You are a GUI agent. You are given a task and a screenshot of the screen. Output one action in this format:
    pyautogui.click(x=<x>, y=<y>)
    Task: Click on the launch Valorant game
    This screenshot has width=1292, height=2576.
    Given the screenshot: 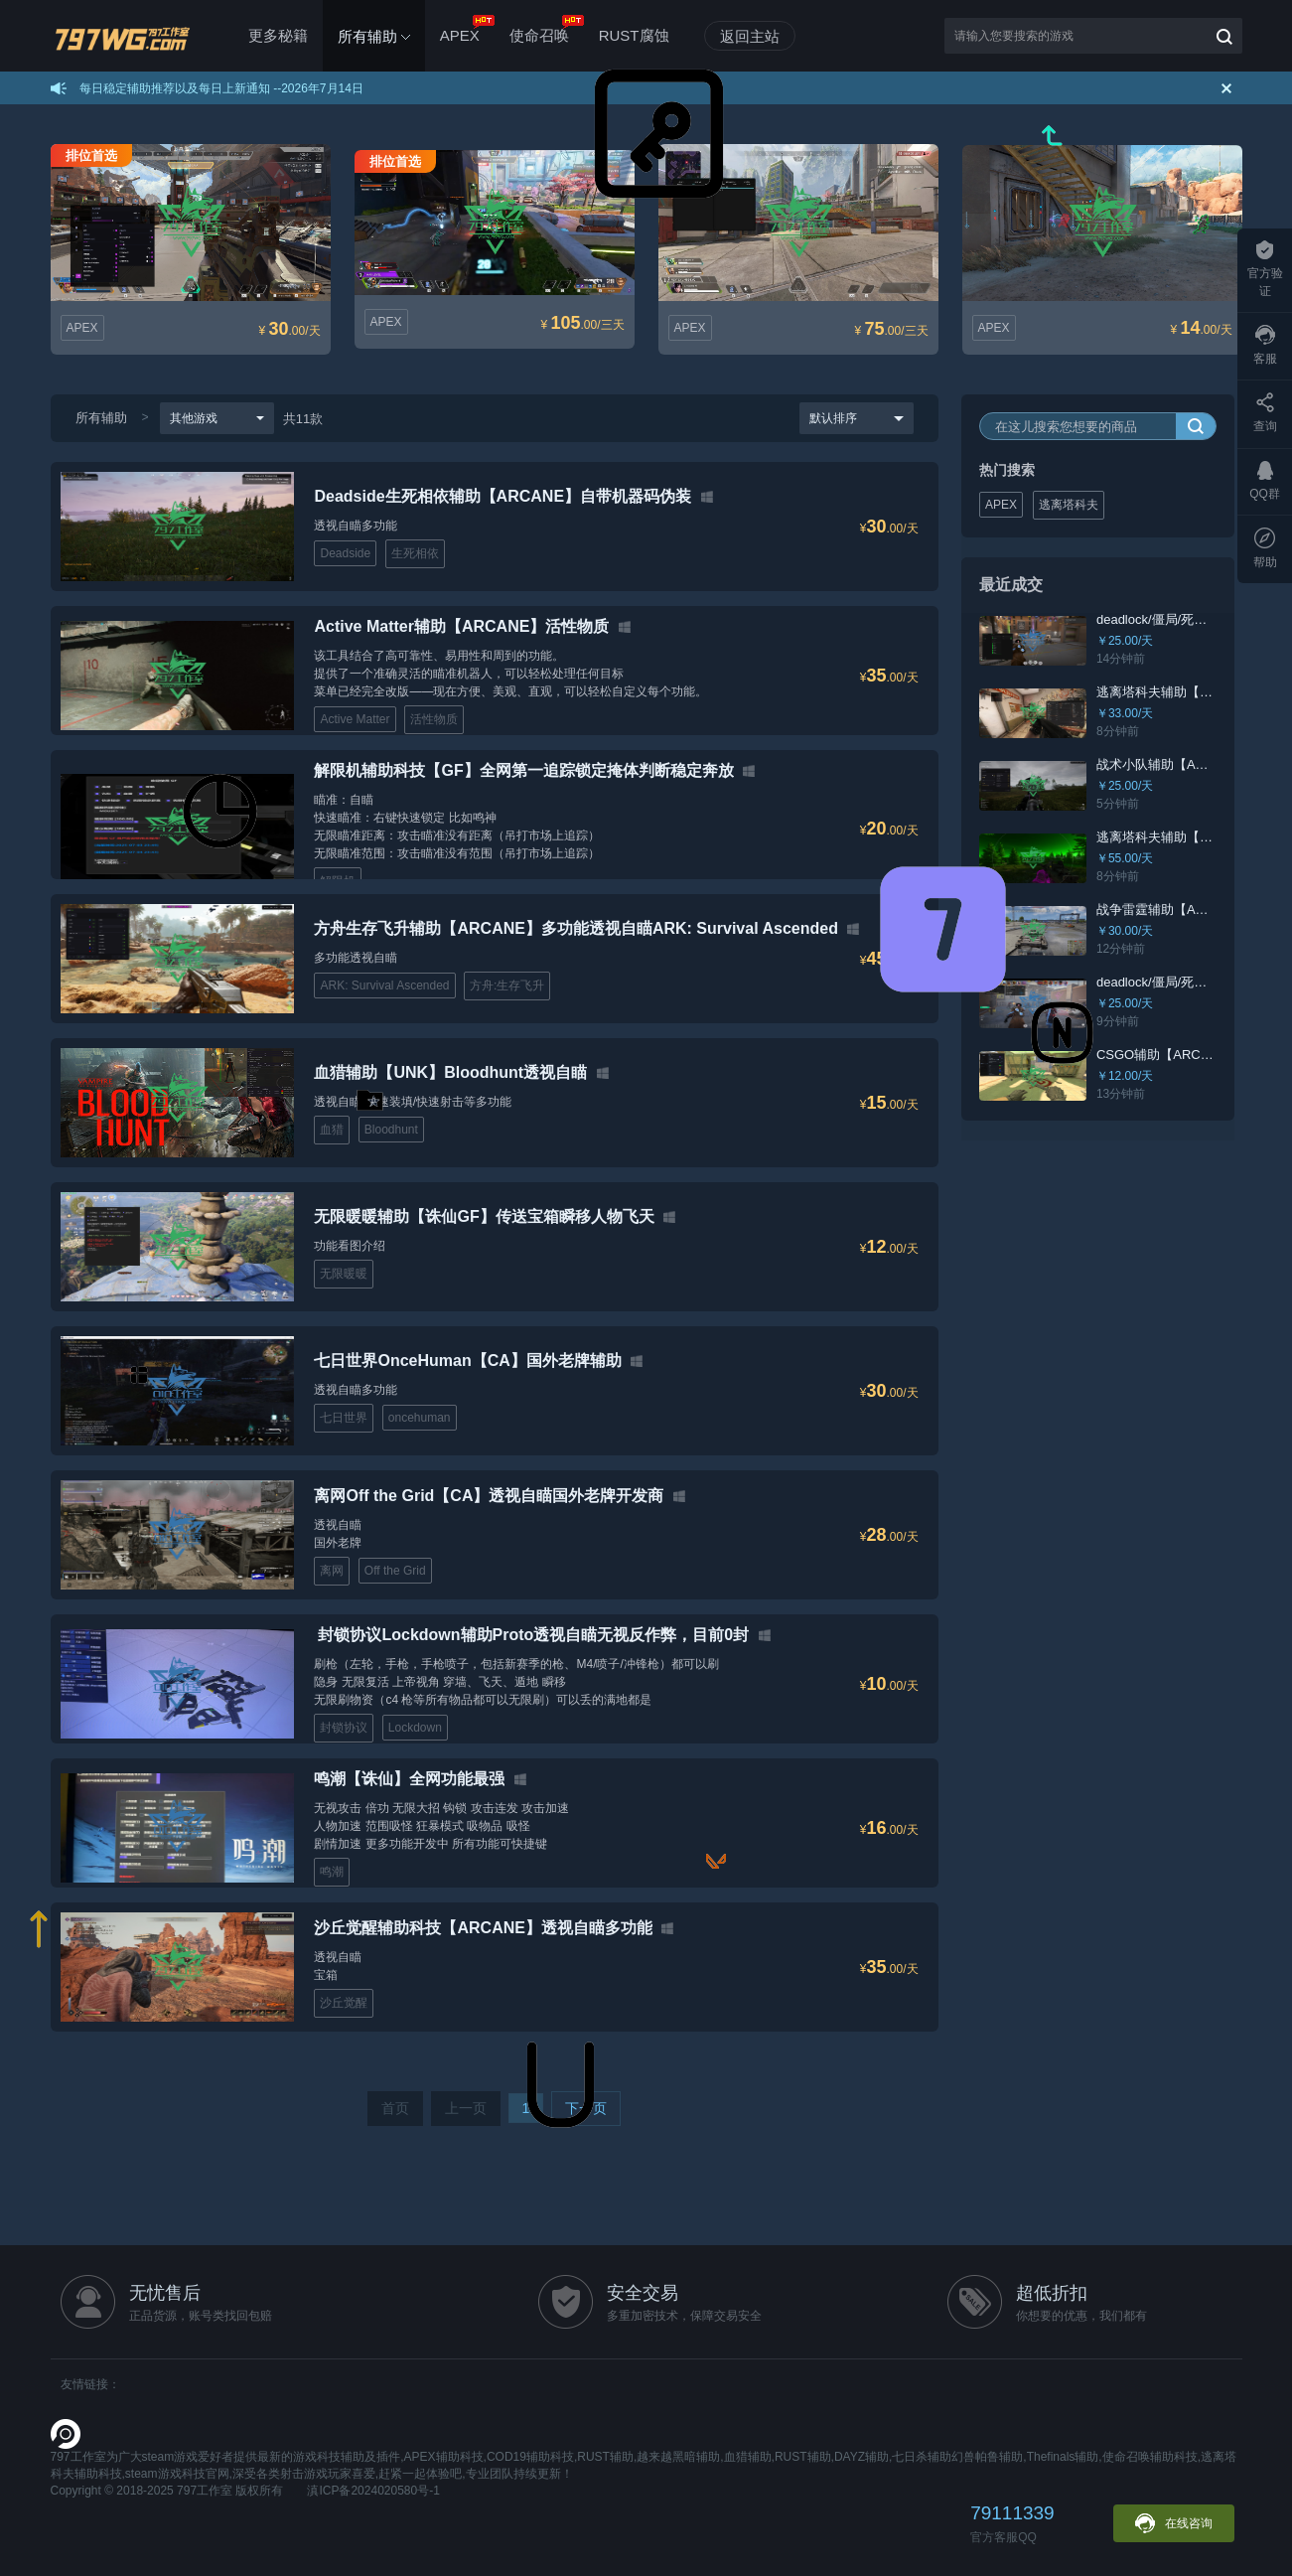 What is the action you would take?
    pyautogui.click(x=716, y=1861)
    